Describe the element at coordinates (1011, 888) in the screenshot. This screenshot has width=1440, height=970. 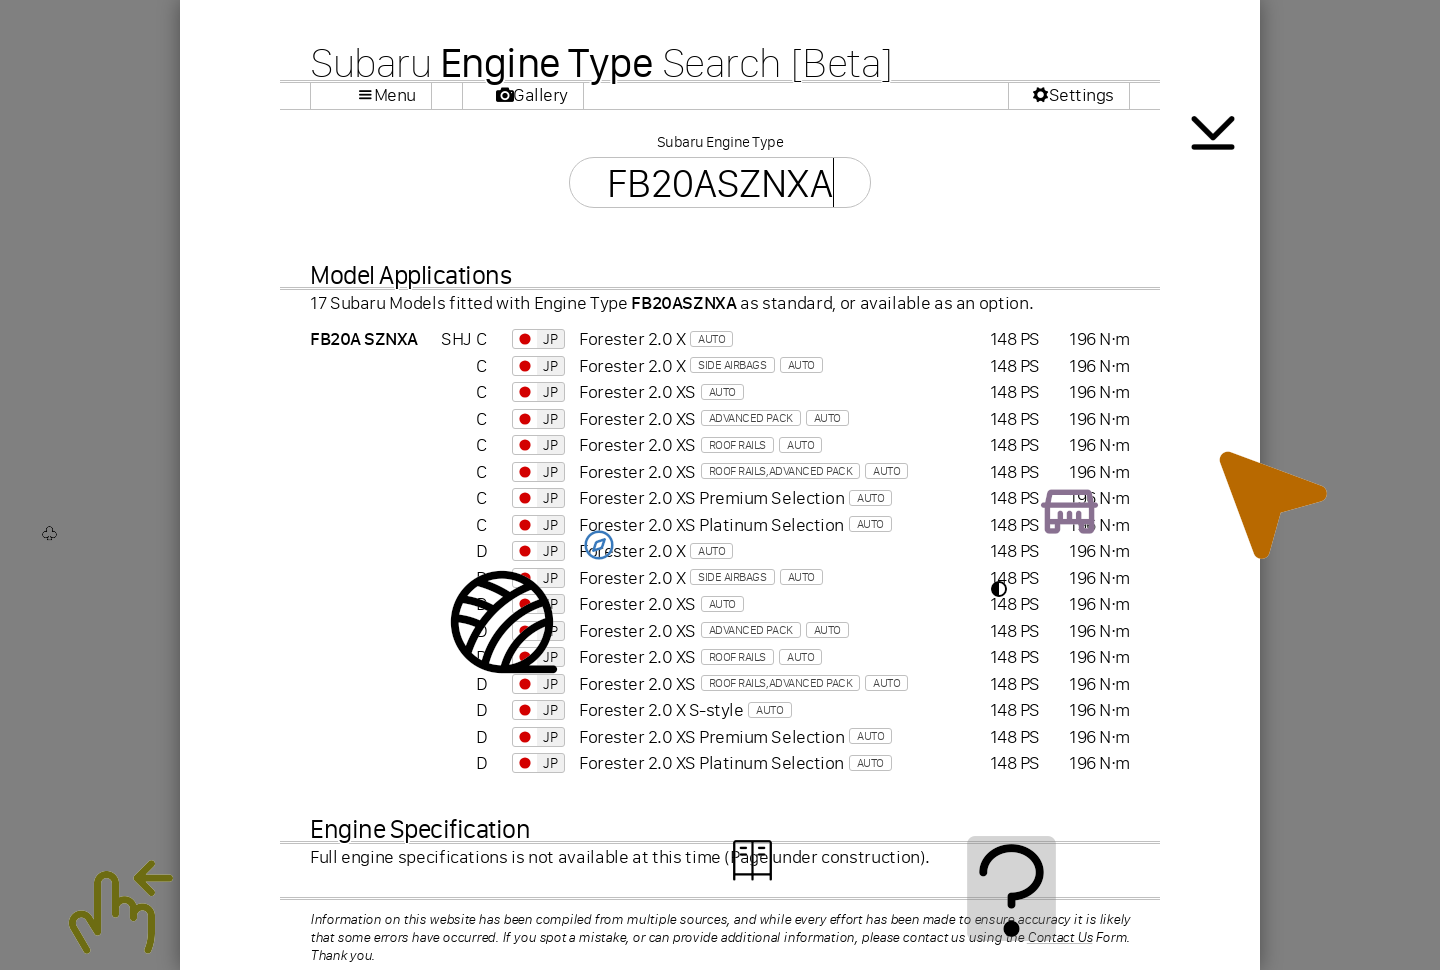
I see `access help or support information` at that location.